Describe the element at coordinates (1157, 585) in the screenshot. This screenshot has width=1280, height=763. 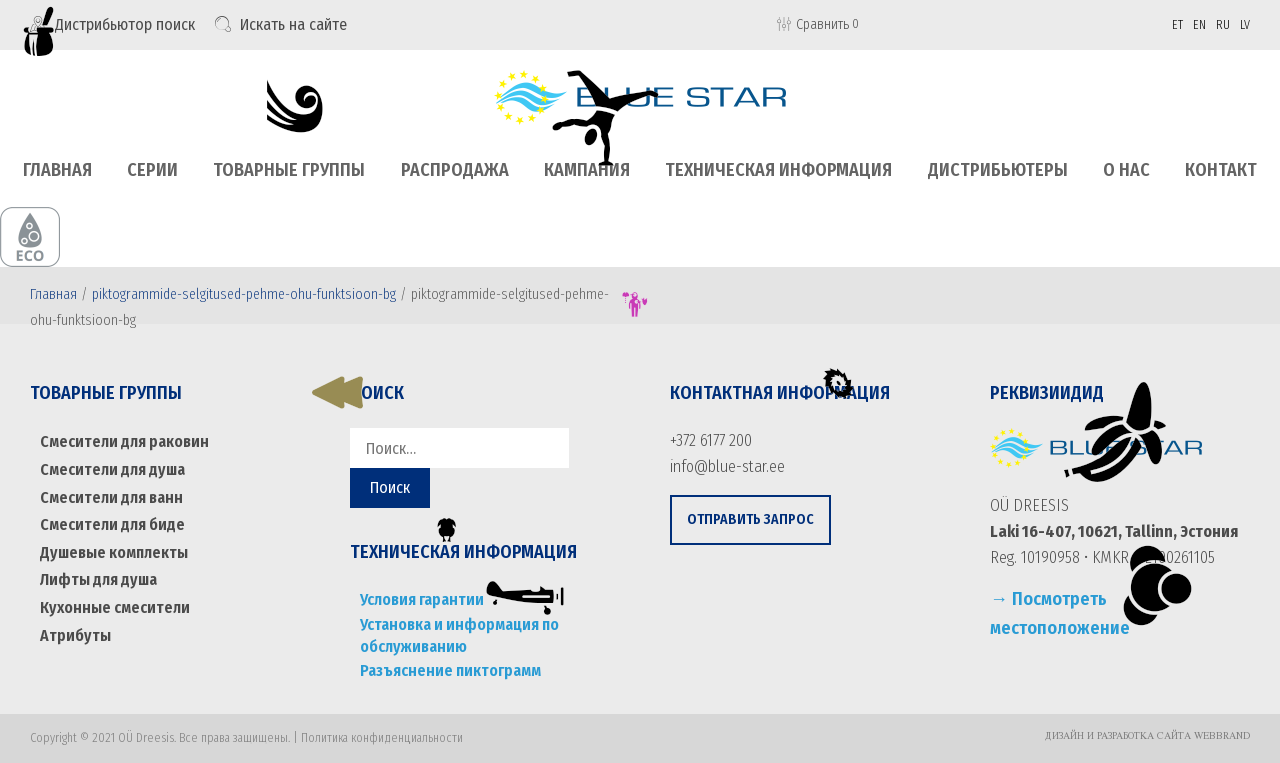
I see `view molecular or chemical information` at that location.